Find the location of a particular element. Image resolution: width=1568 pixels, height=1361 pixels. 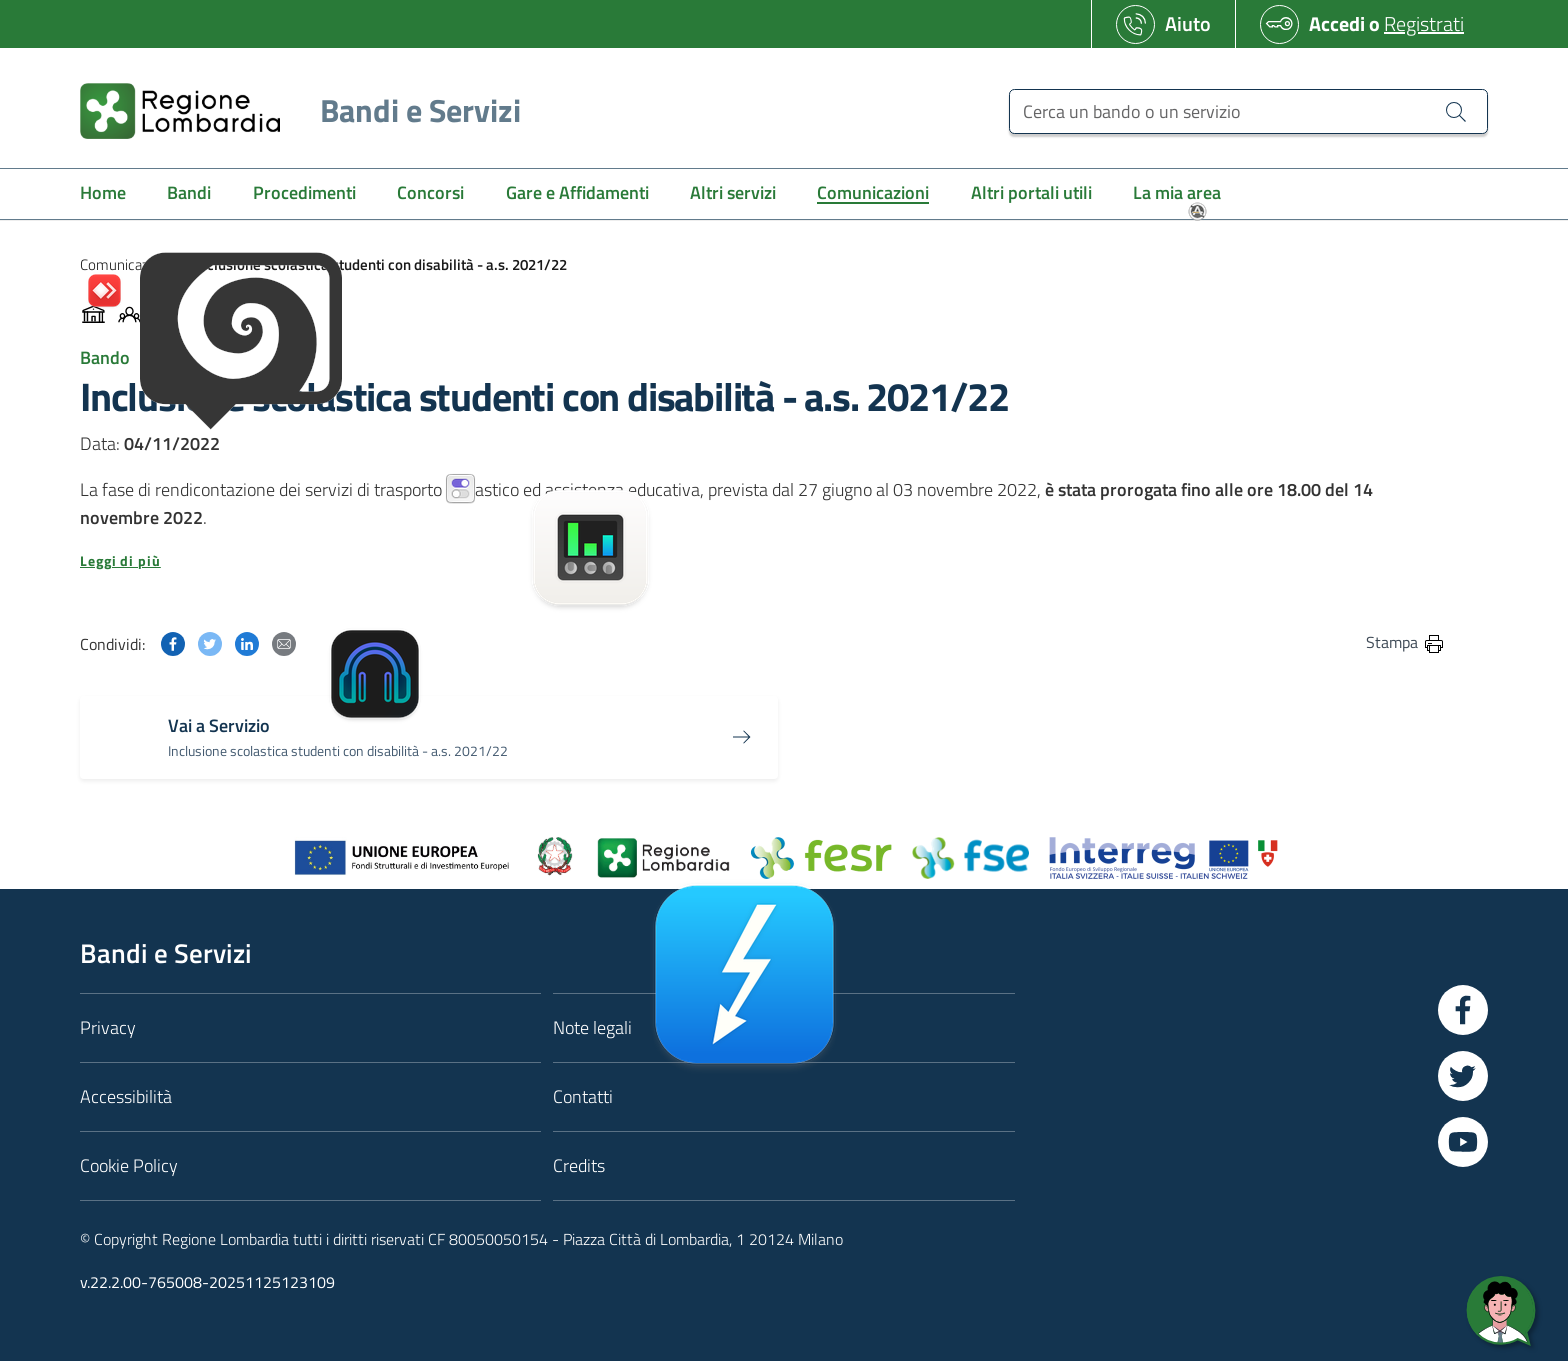

open fractal messaging app is located at coordinates (241, 341).